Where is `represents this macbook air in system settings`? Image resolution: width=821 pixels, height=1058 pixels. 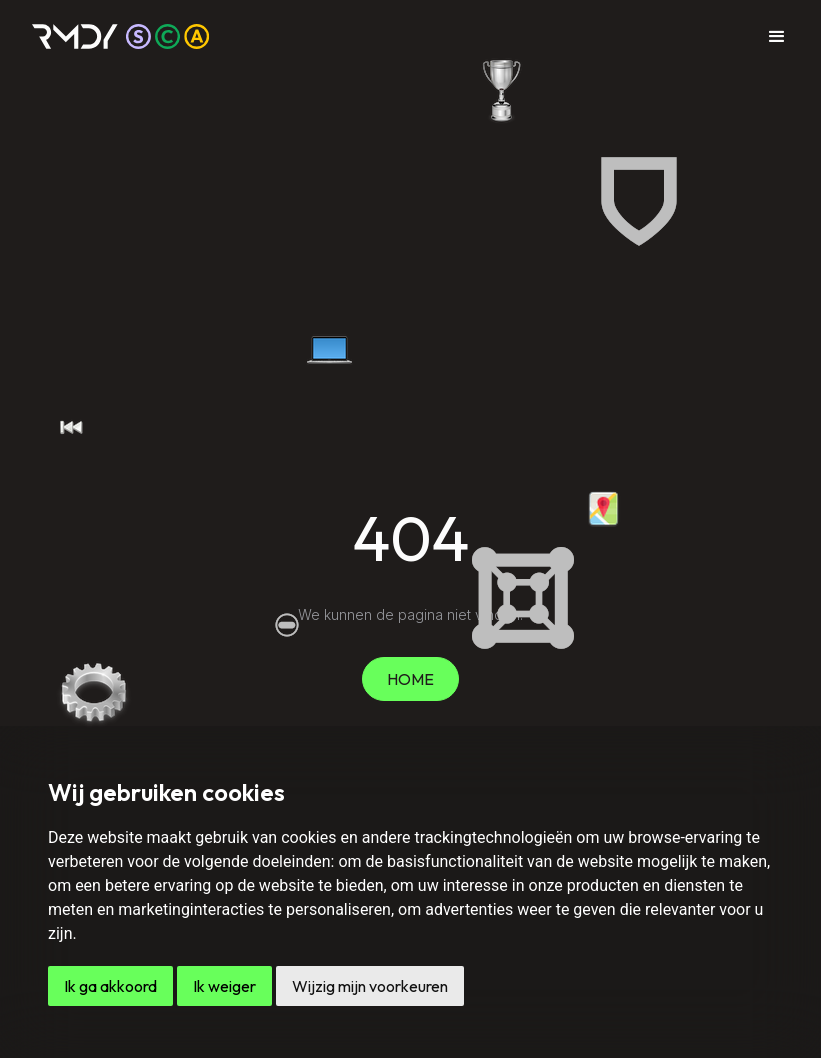 represents this macbook air in system settings is located at coordinates (329, 346).